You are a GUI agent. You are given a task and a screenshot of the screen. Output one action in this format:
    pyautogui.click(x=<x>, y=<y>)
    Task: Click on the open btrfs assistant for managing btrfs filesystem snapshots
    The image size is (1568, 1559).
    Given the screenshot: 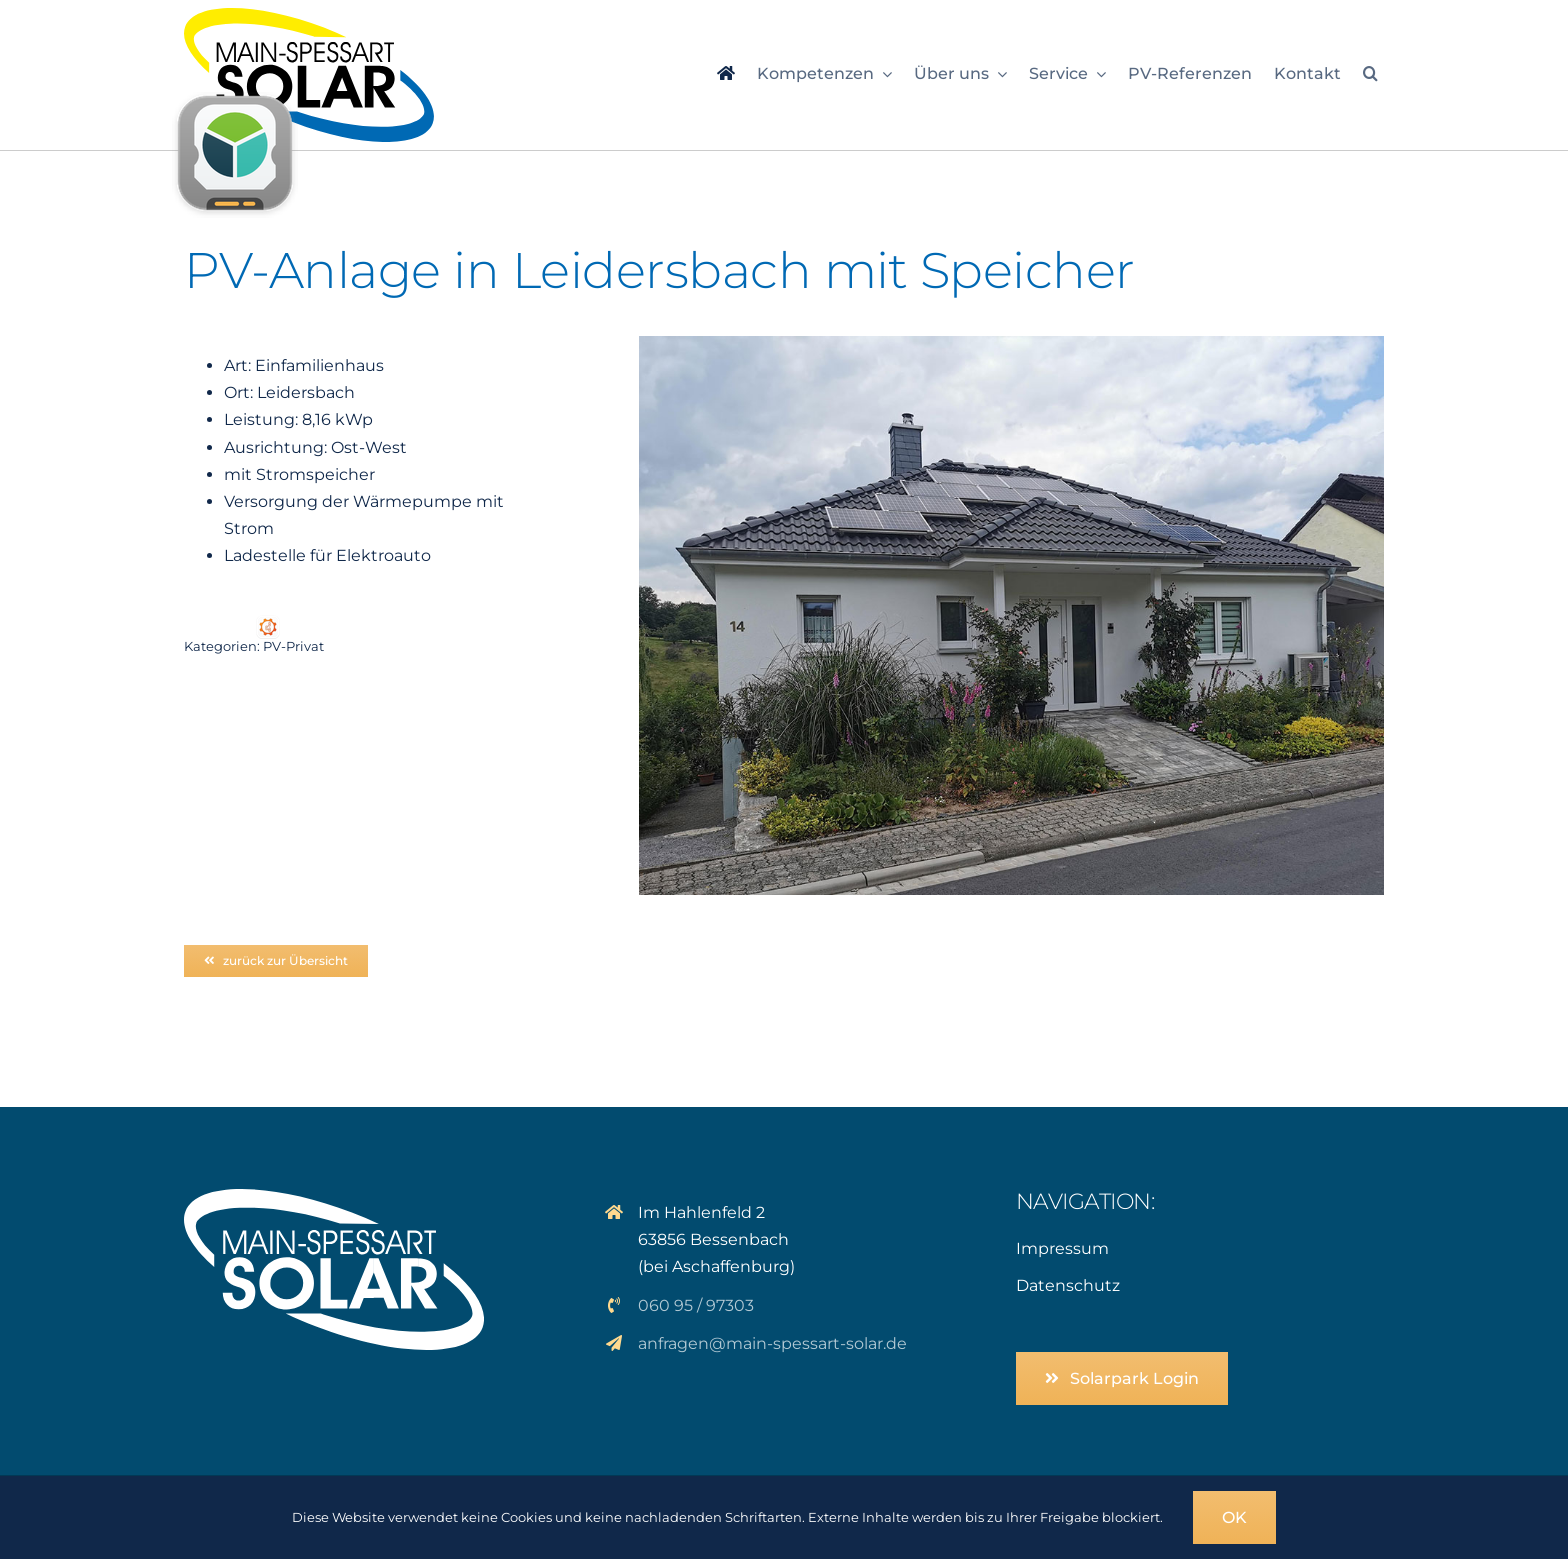 What is the action you would take?
    pyautogui.click(x=268, y=627)
    